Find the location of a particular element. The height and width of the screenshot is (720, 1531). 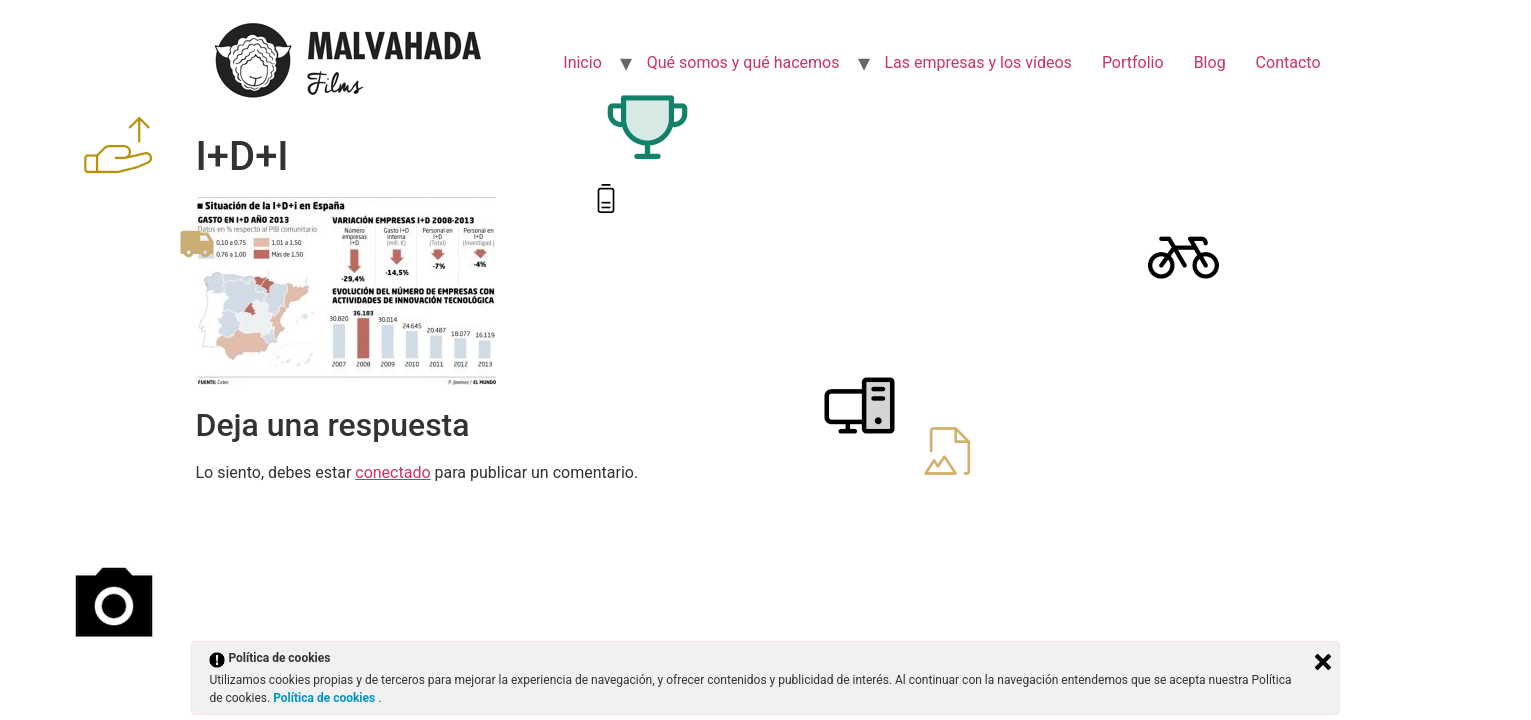

access desktop computer settings is located at coordinates (859, 405).